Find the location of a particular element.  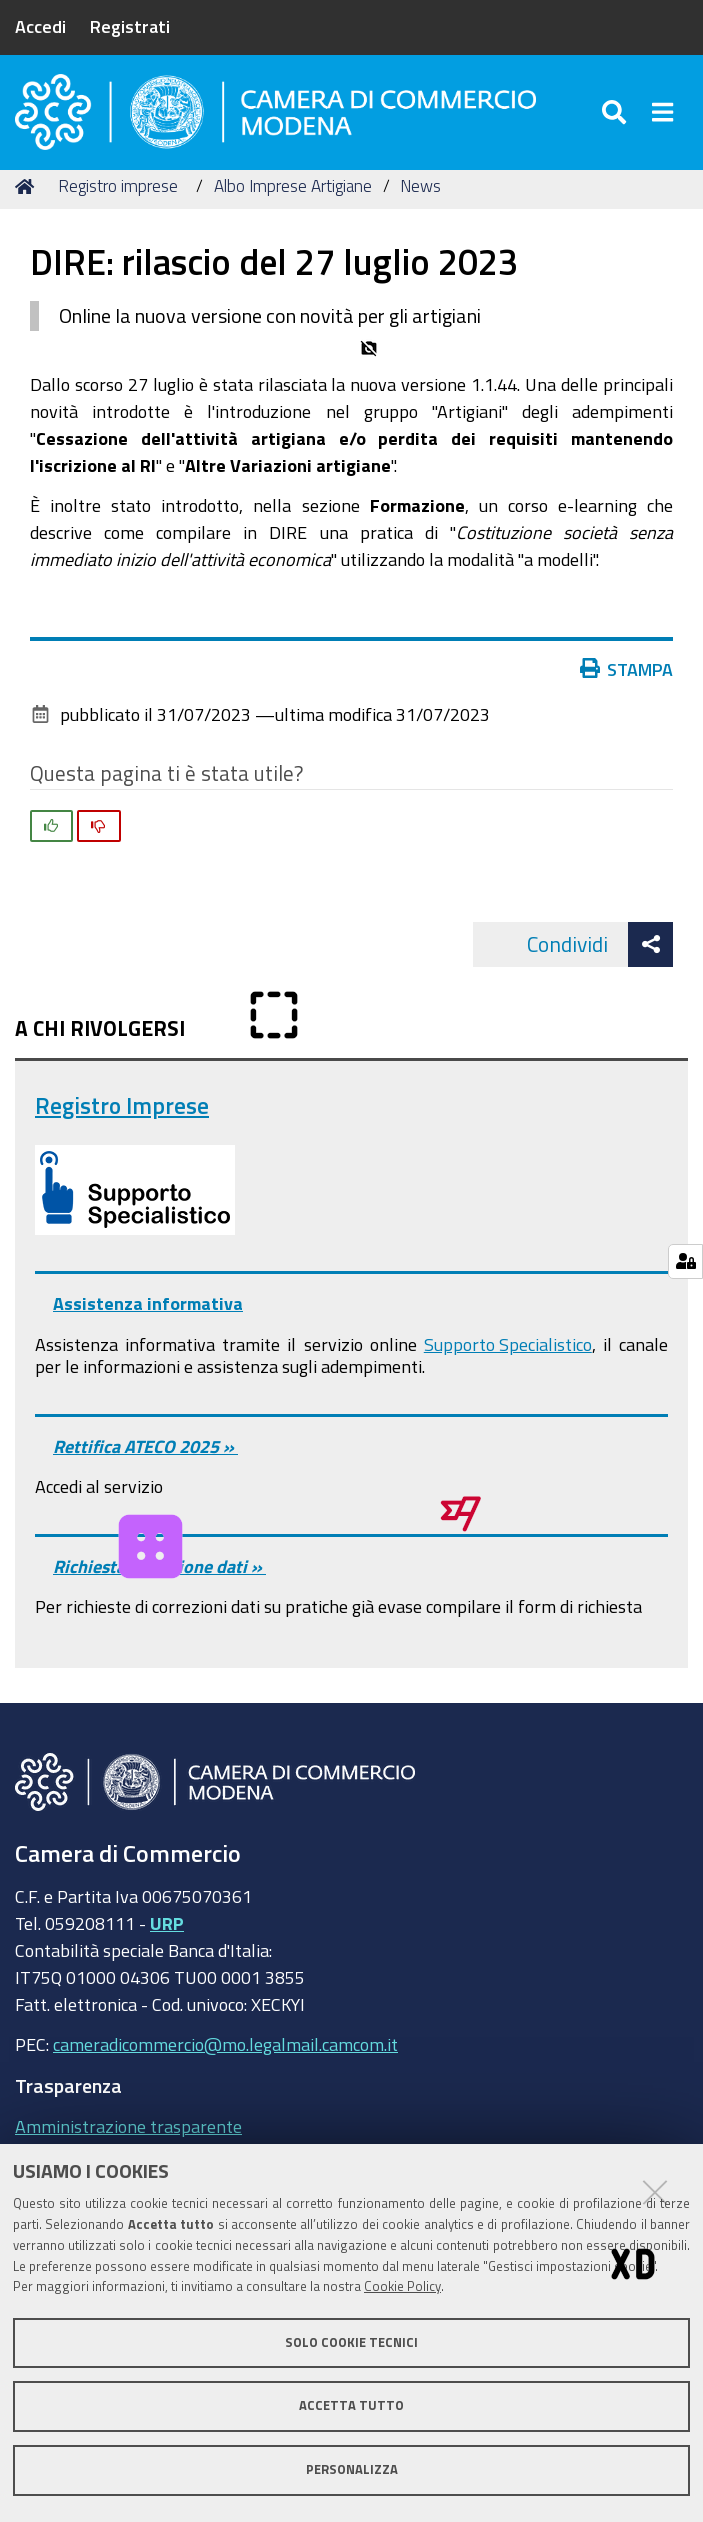

flag or mark an item for follow-up is located at coordinates (460, 1512).